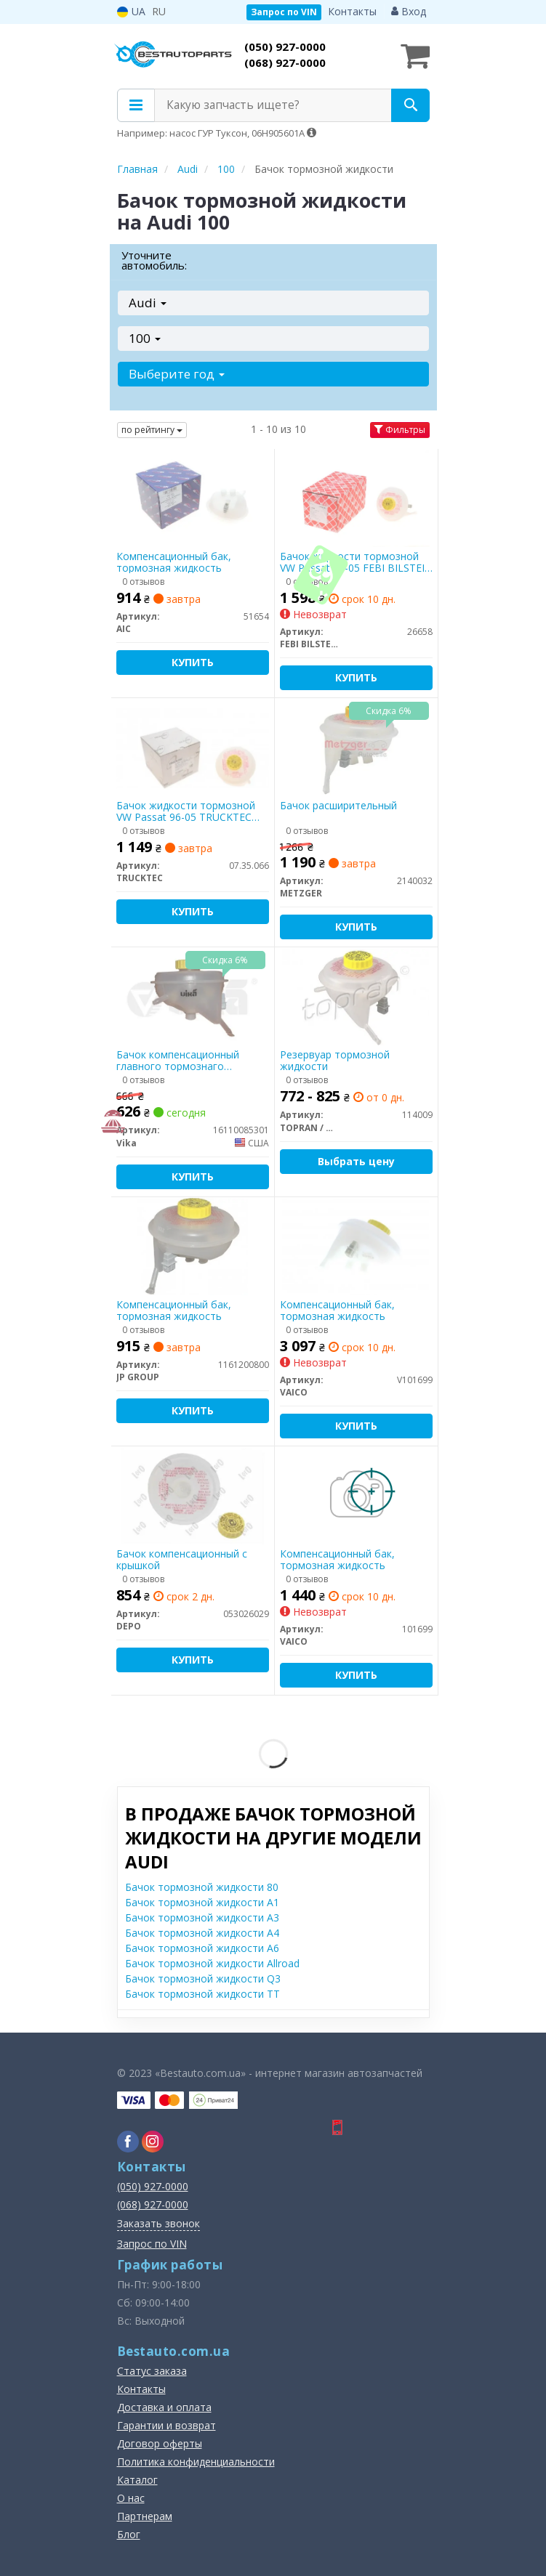  What do you see at coordinates (113, 1121) in the screenshot?
I see `access kitchen or cooking tools` at bounding box center [113, 1121].